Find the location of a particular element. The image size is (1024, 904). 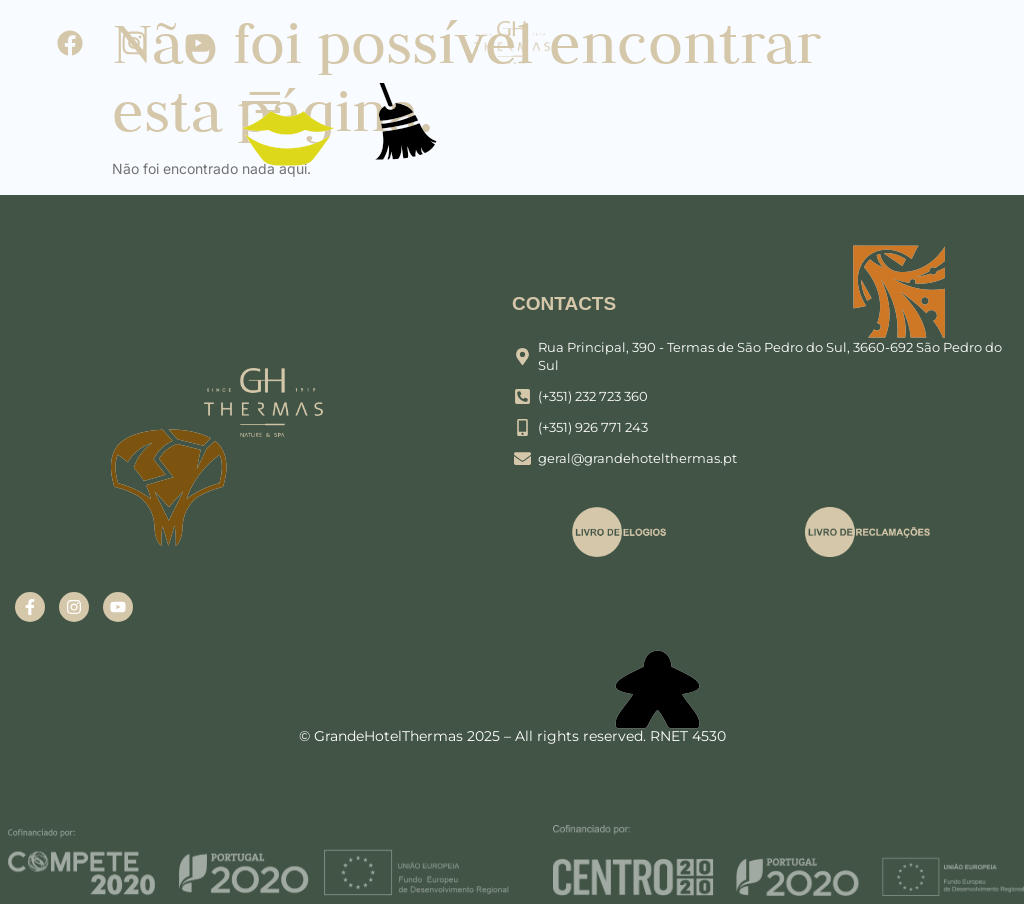

access voice or speech features is located at coordinates (288, 139).